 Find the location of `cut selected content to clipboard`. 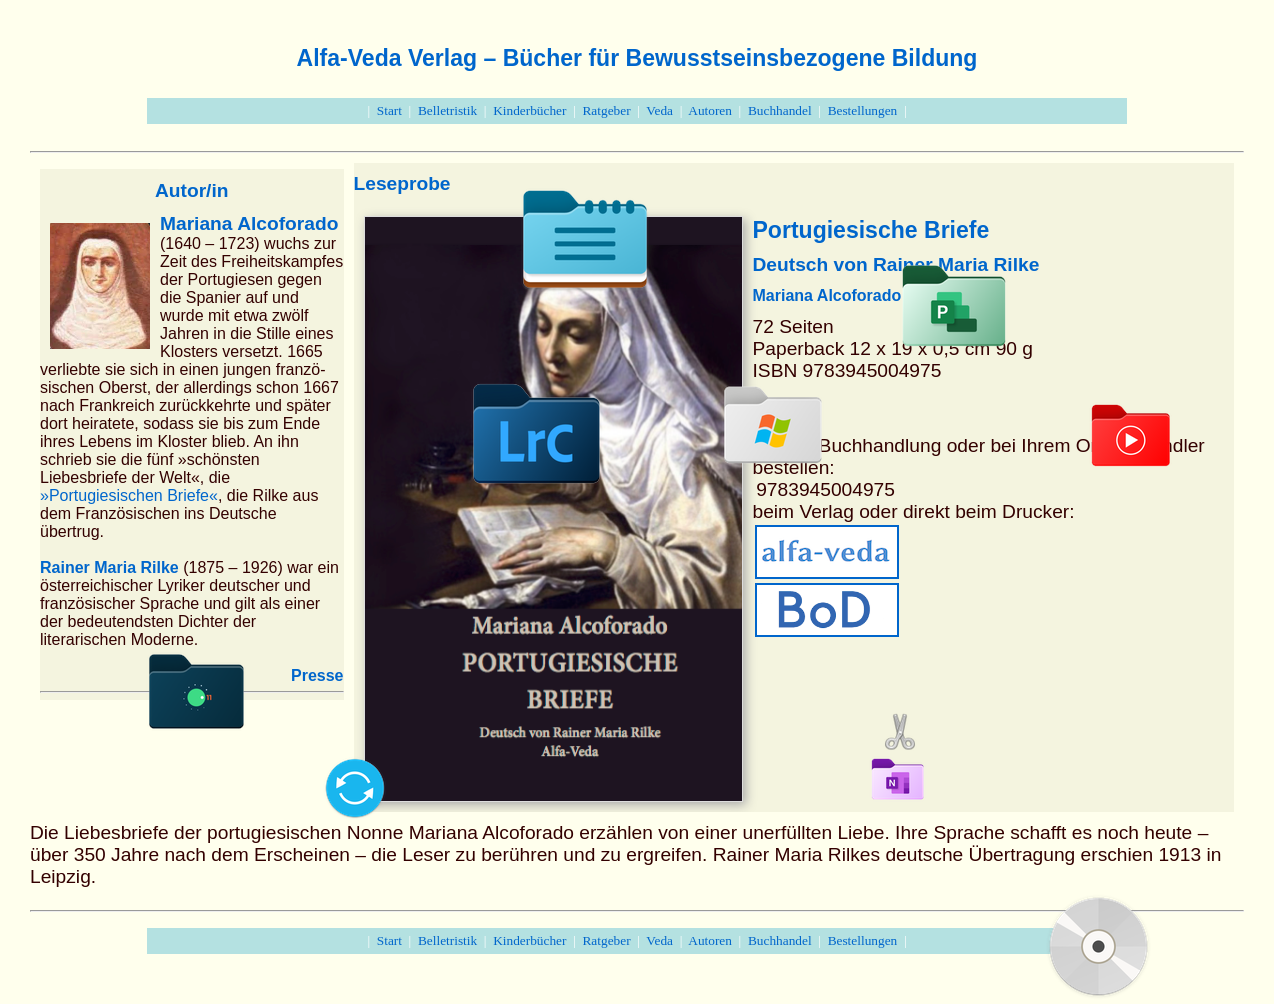

cut selected content to clipboard is located at coordinates (900, 732).